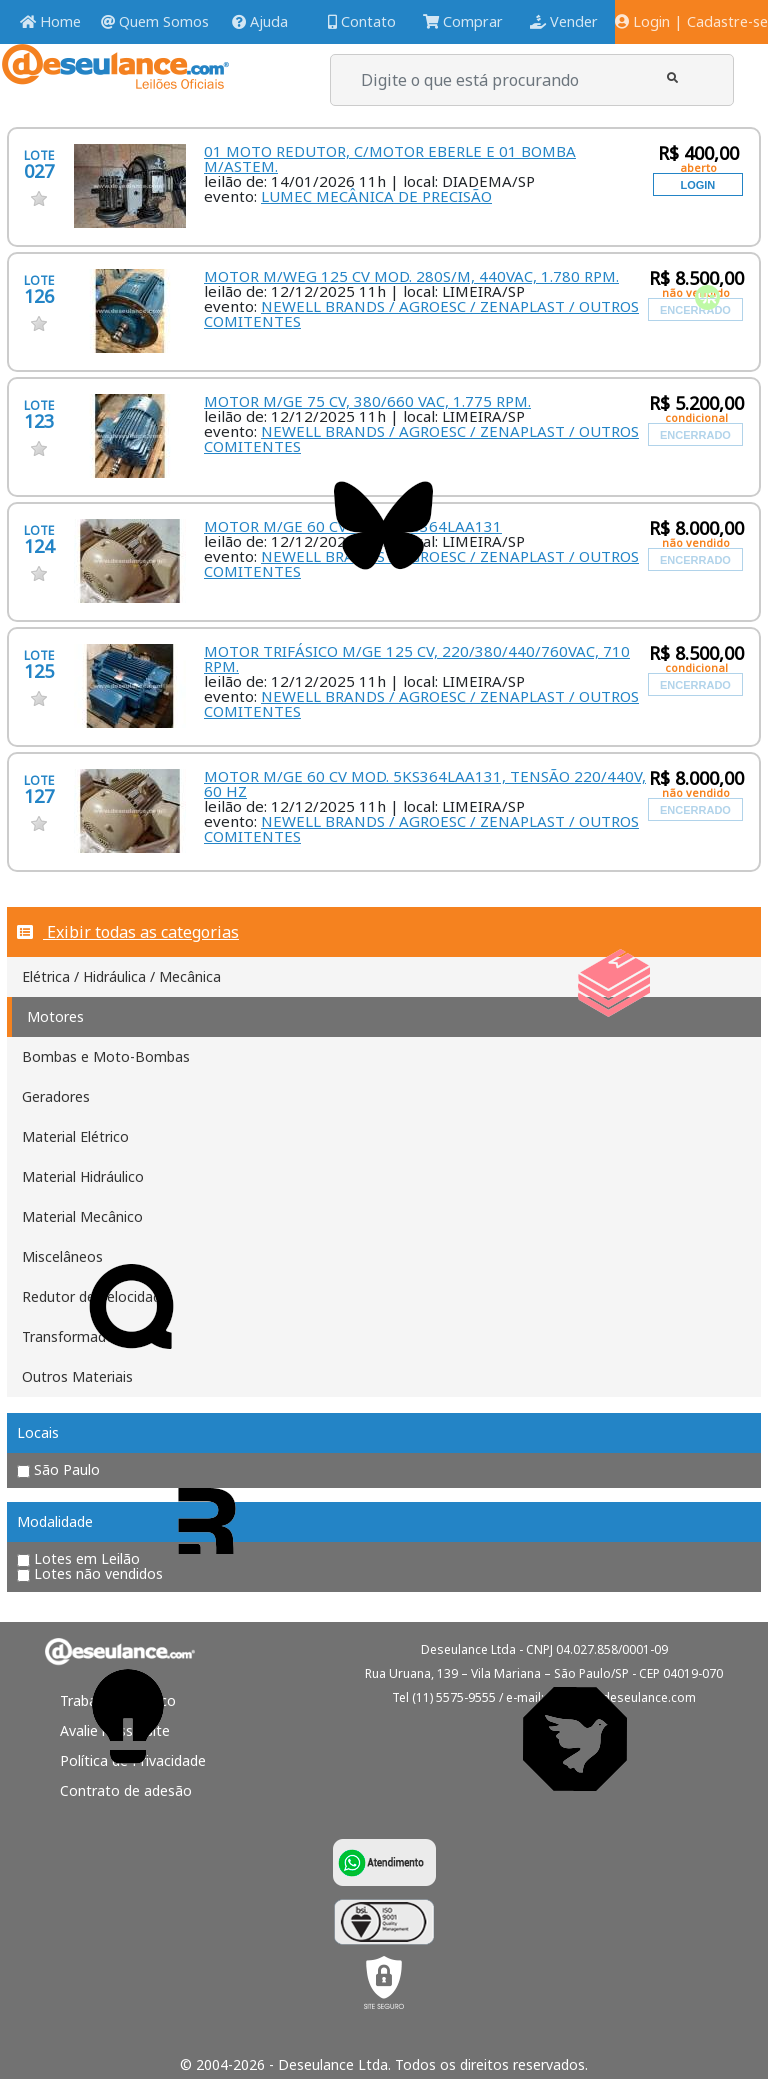 The width and height of the screenshot is (768, 2079). What do you see at coordinates (131, 1306) in the screenshot?
I see `open the Quizlet app` at bounding box center [131, 1306].